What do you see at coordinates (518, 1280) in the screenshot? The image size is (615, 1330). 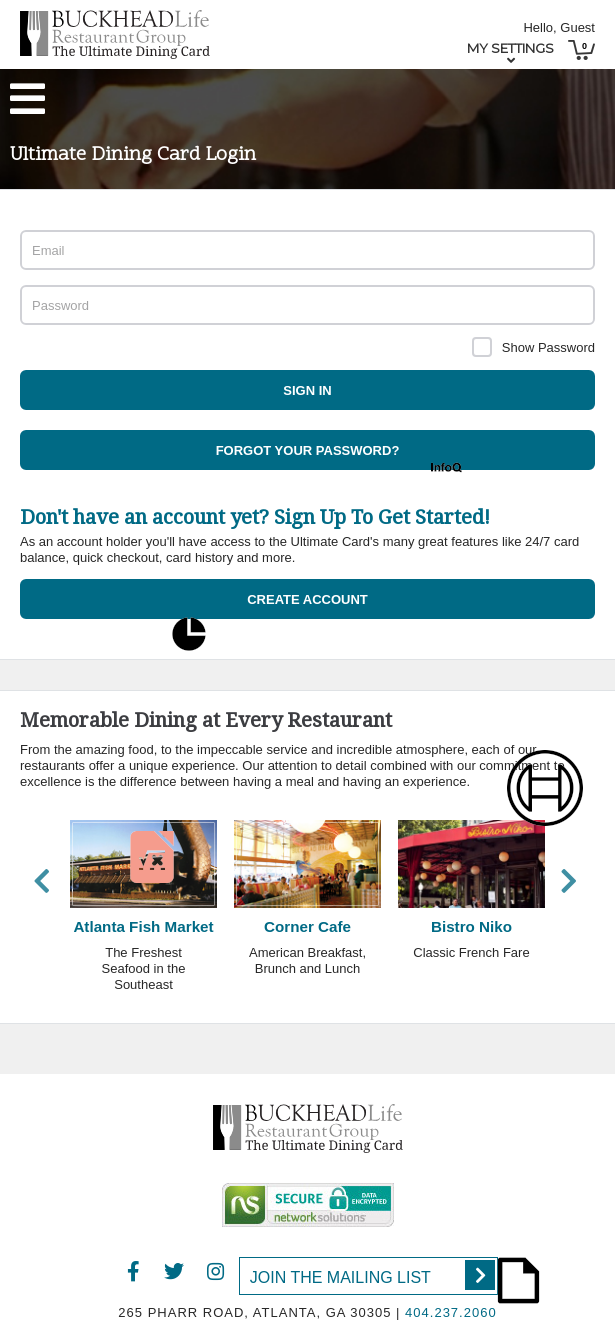 I see `view or open a document` at bounding box center [518, 1280].